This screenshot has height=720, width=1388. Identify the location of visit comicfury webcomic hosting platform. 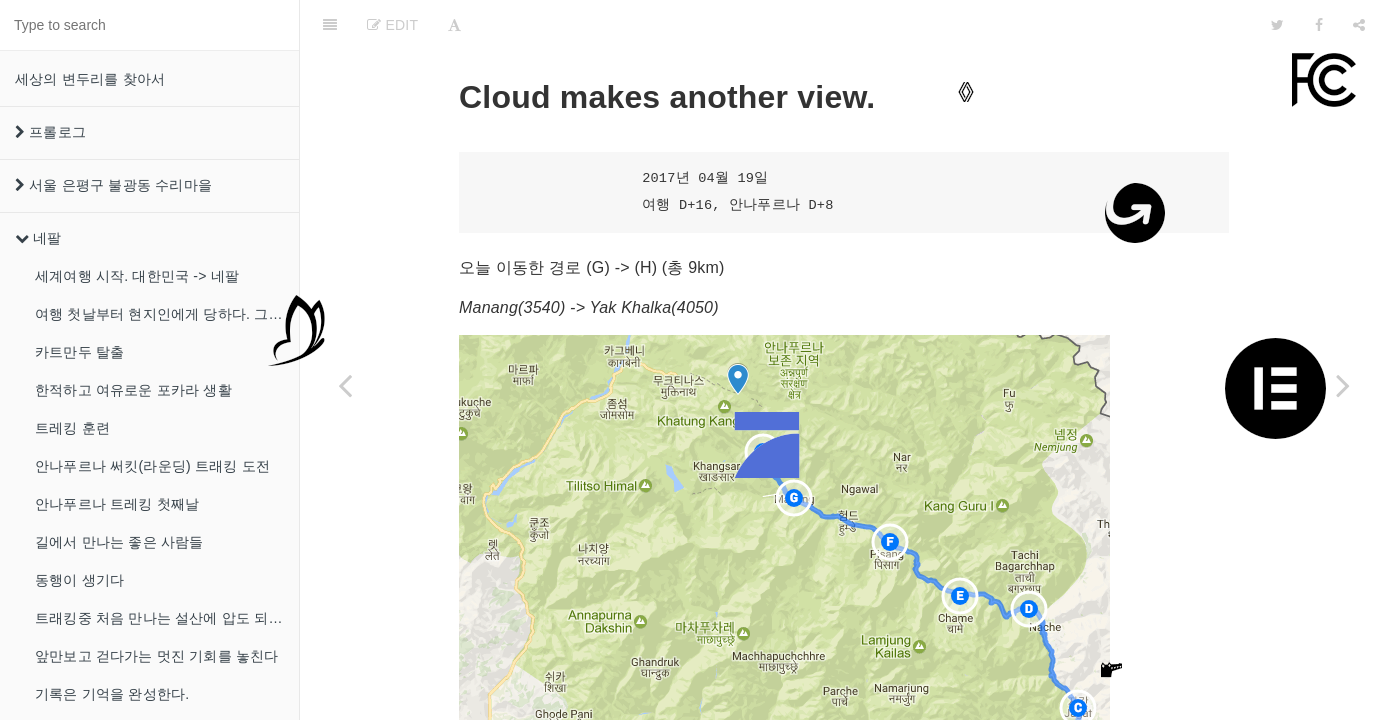
(1111, 669).